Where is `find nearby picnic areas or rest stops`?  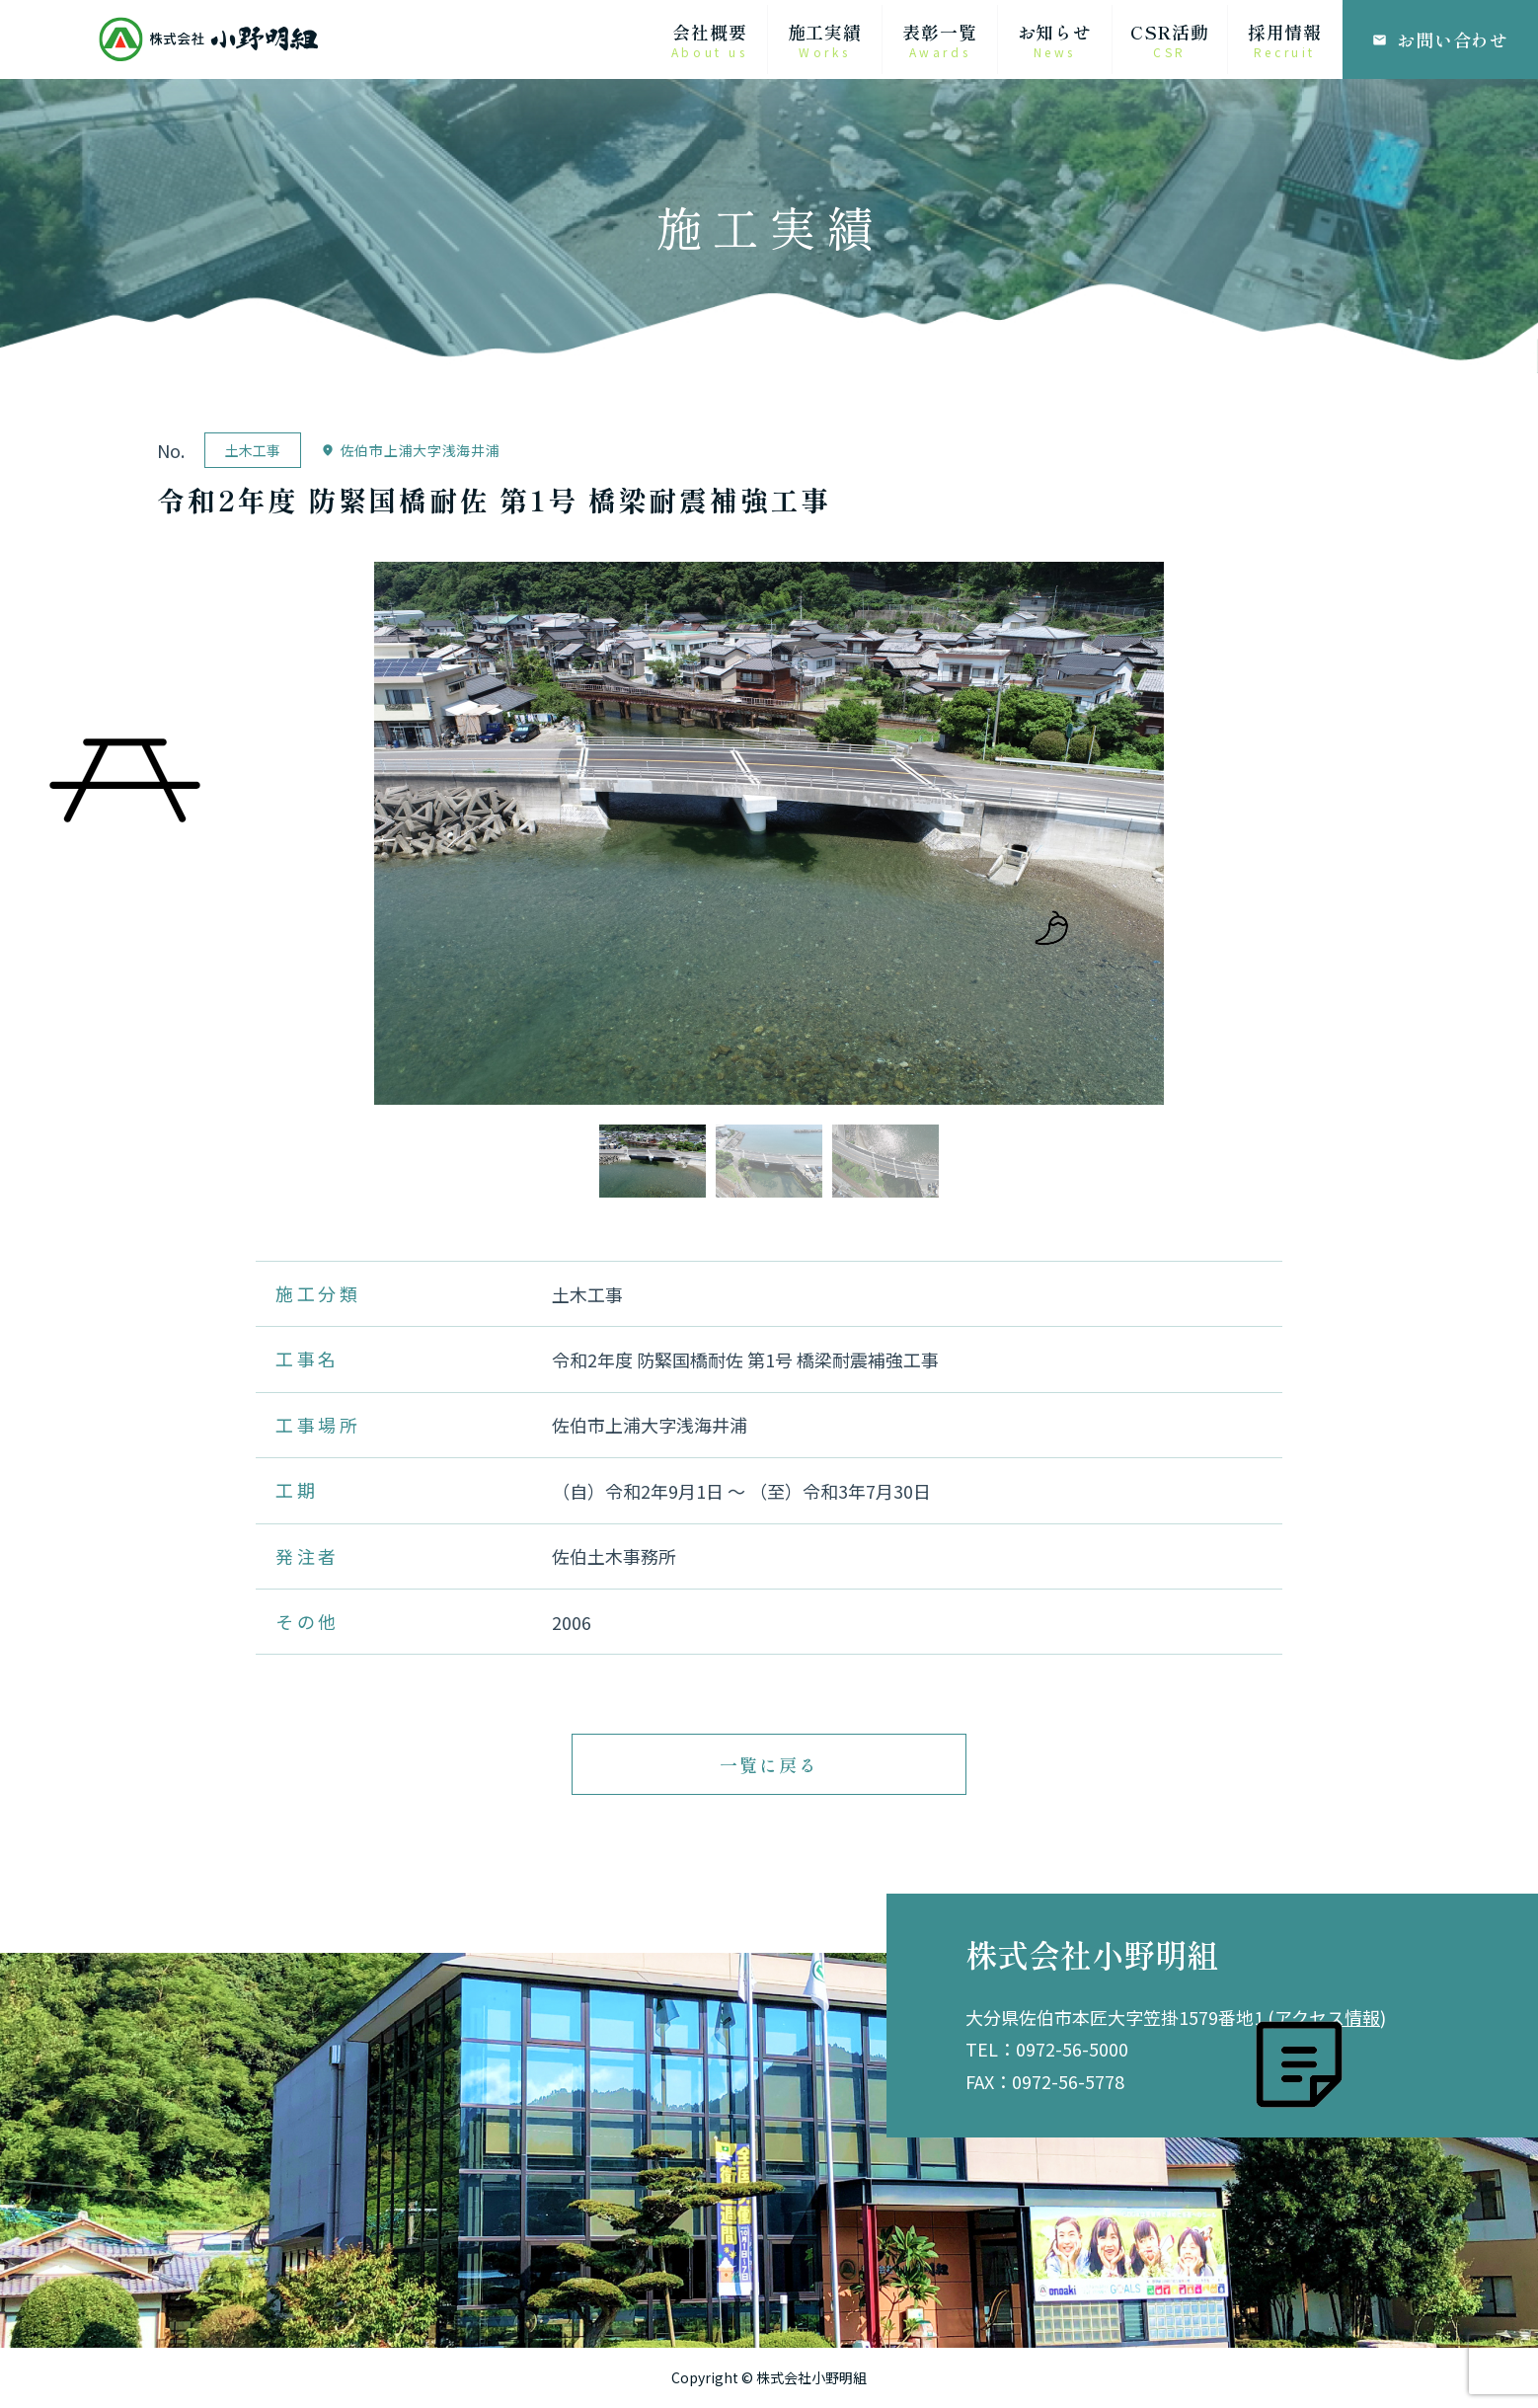 find nearby picnic areas or rest stops is located at coordinates (124, 780).